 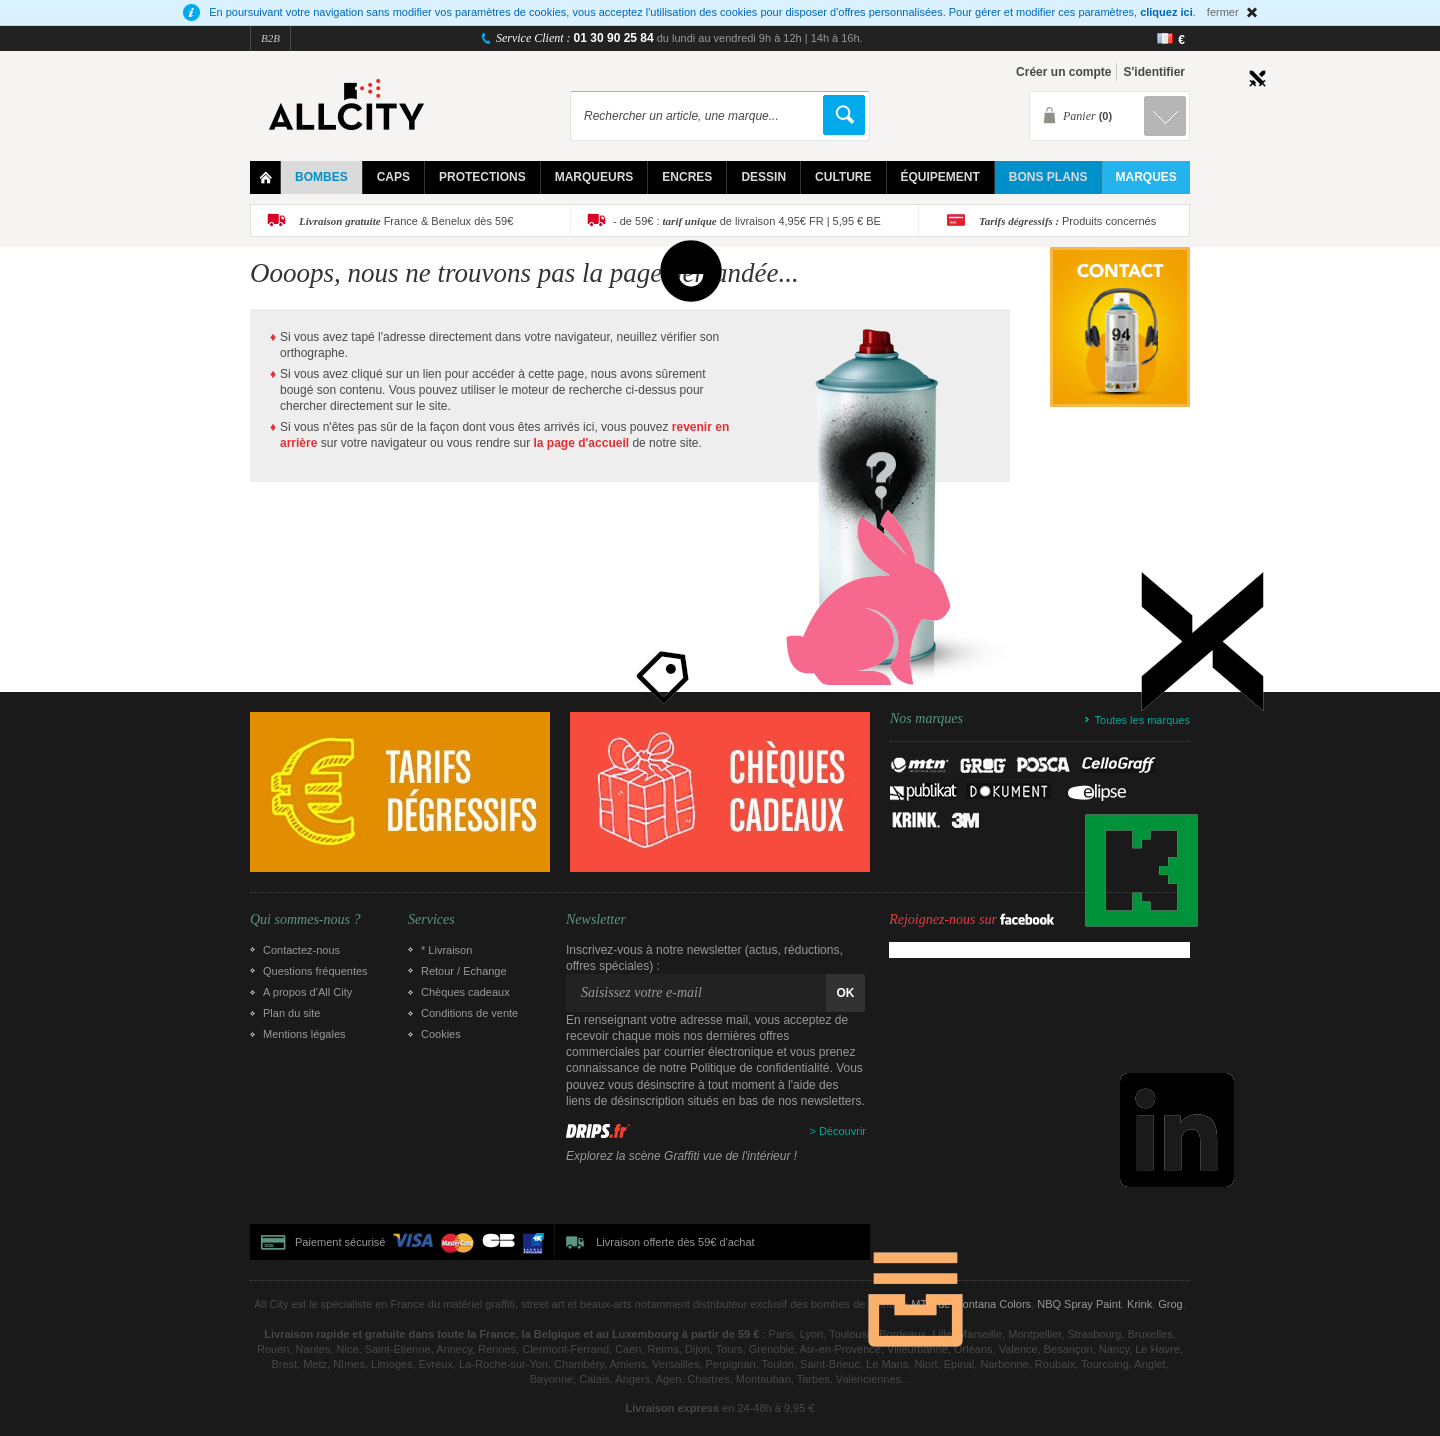 I want to click on open the Kick streaming platform, so click(x=1141, y=870).